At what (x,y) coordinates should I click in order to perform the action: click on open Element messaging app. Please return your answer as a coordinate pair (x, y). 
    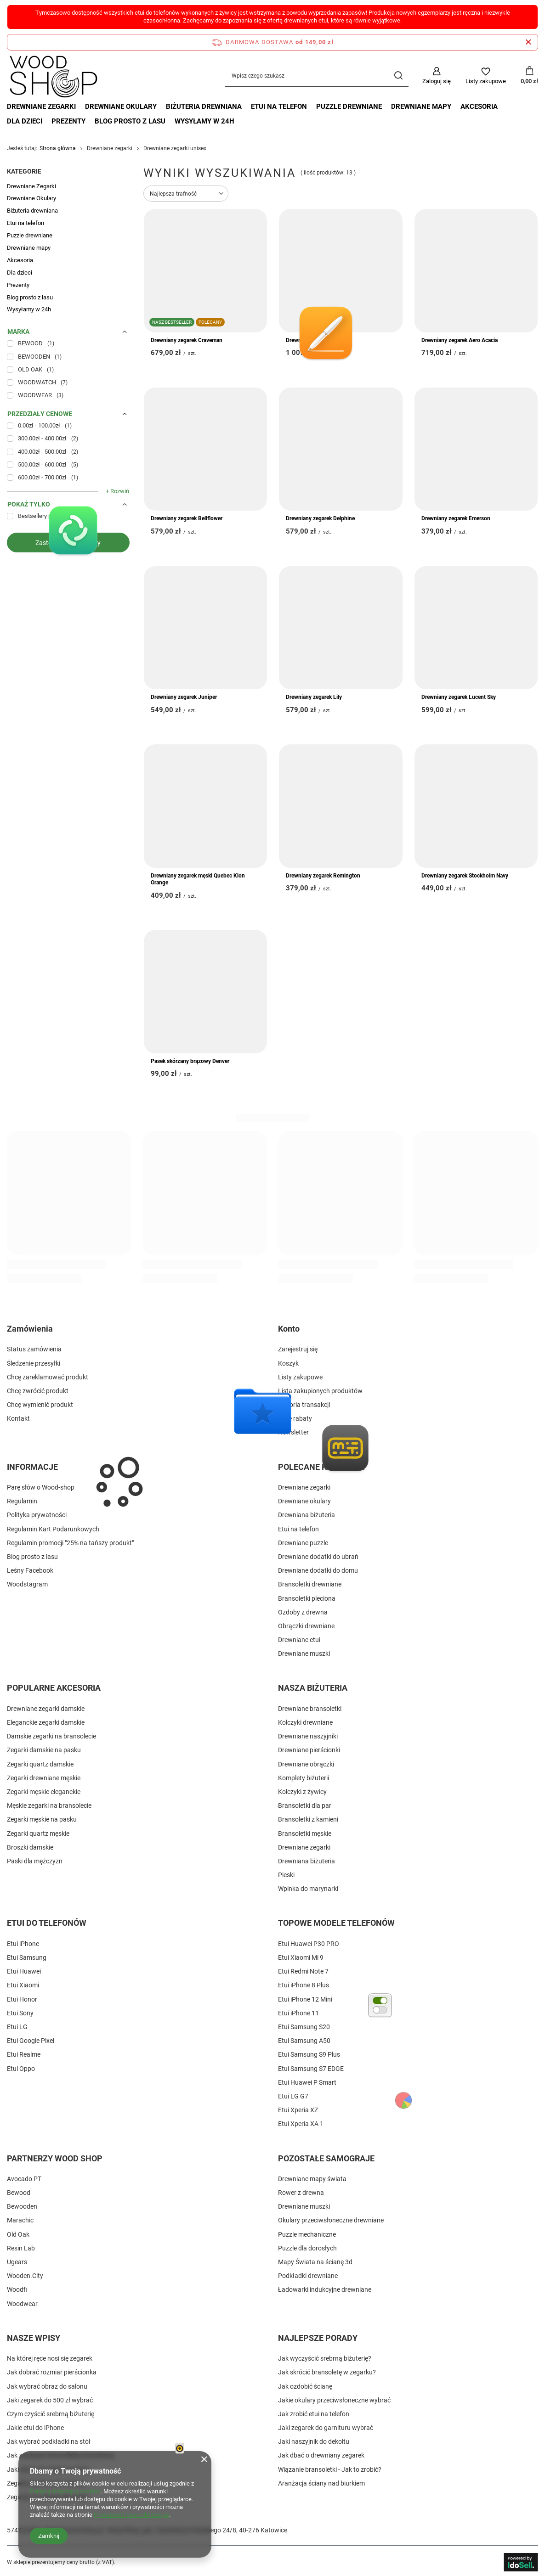
    Looking at the image, I should click on (73, 530).